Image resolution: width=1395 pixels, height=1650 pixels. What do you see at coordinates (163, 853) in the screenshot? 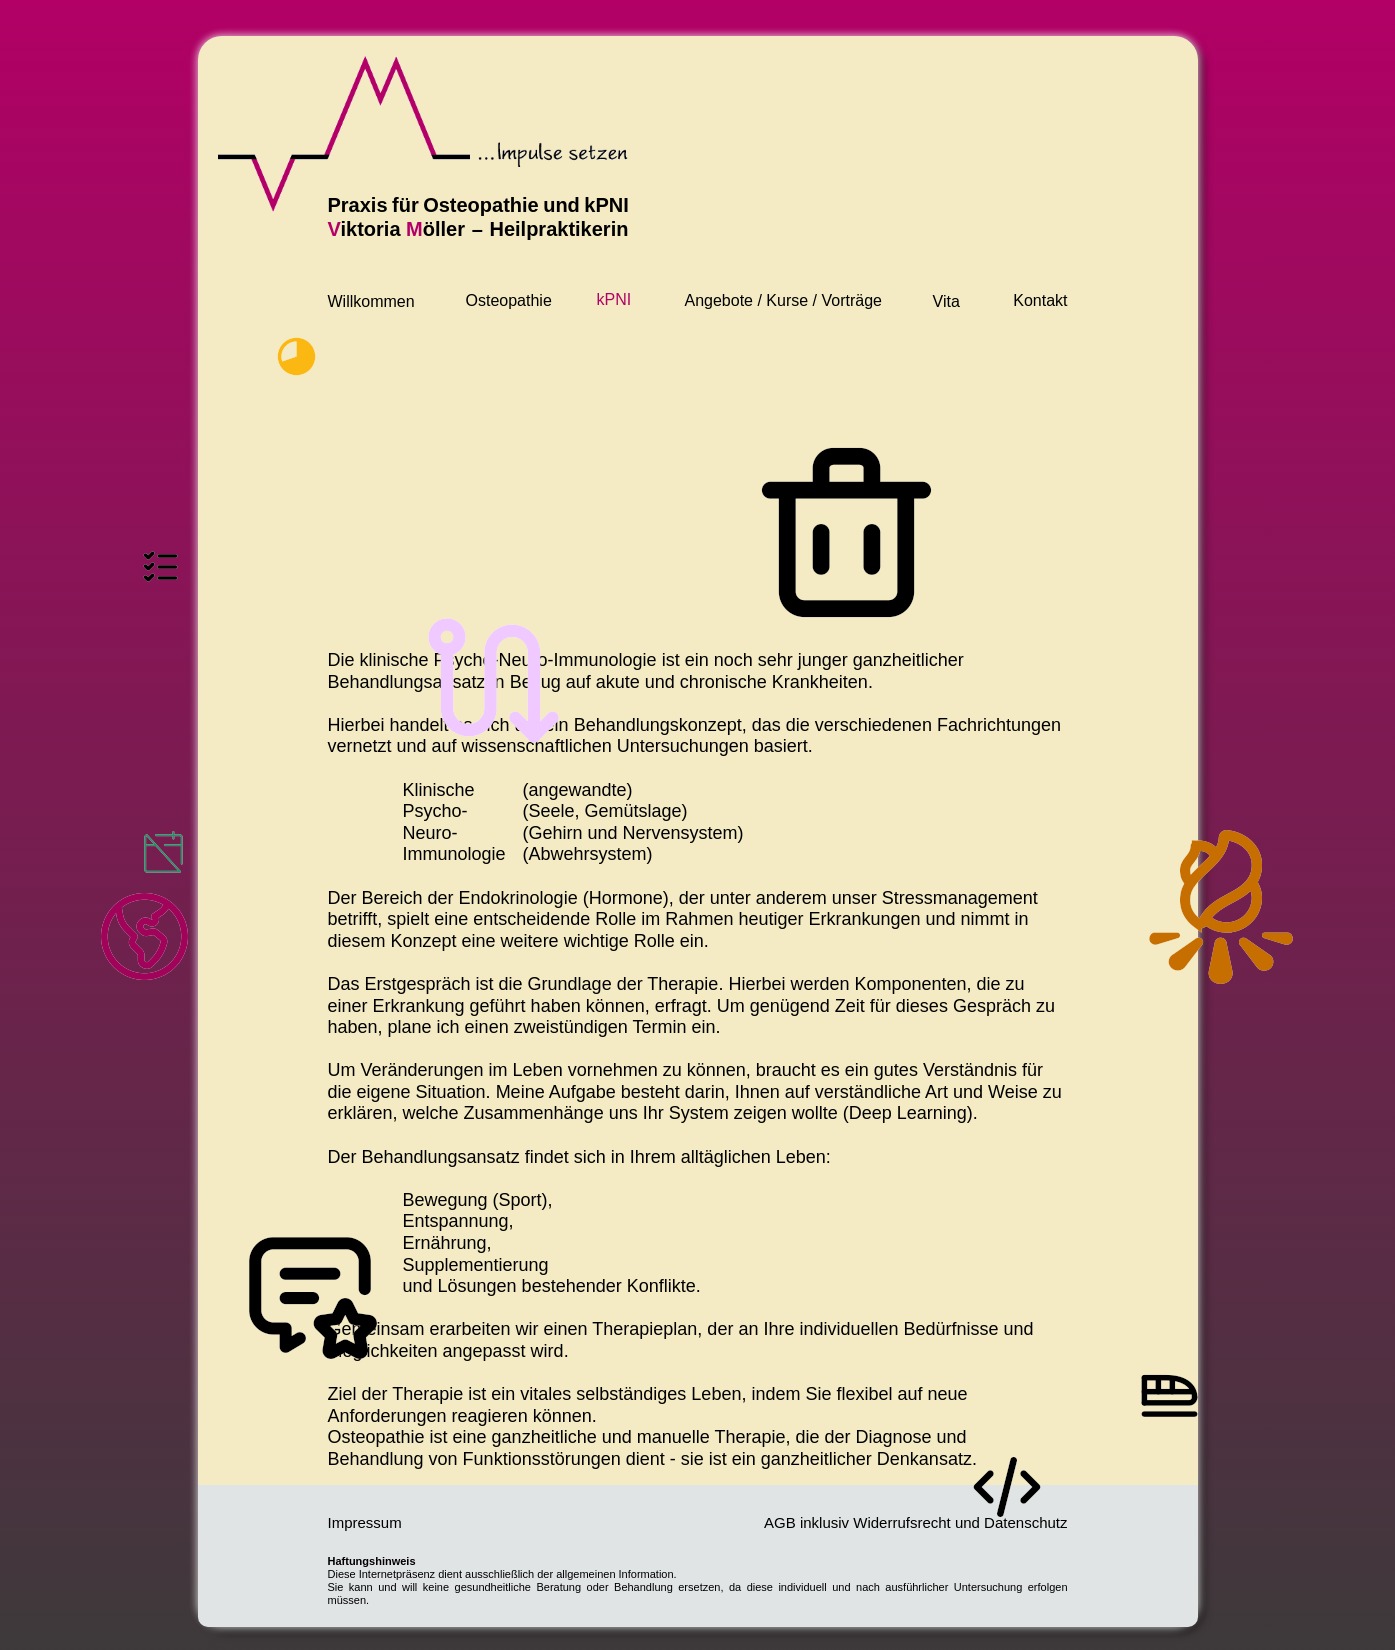
I see `disable calendar or scheduling features` at bounding box center [163, 853].